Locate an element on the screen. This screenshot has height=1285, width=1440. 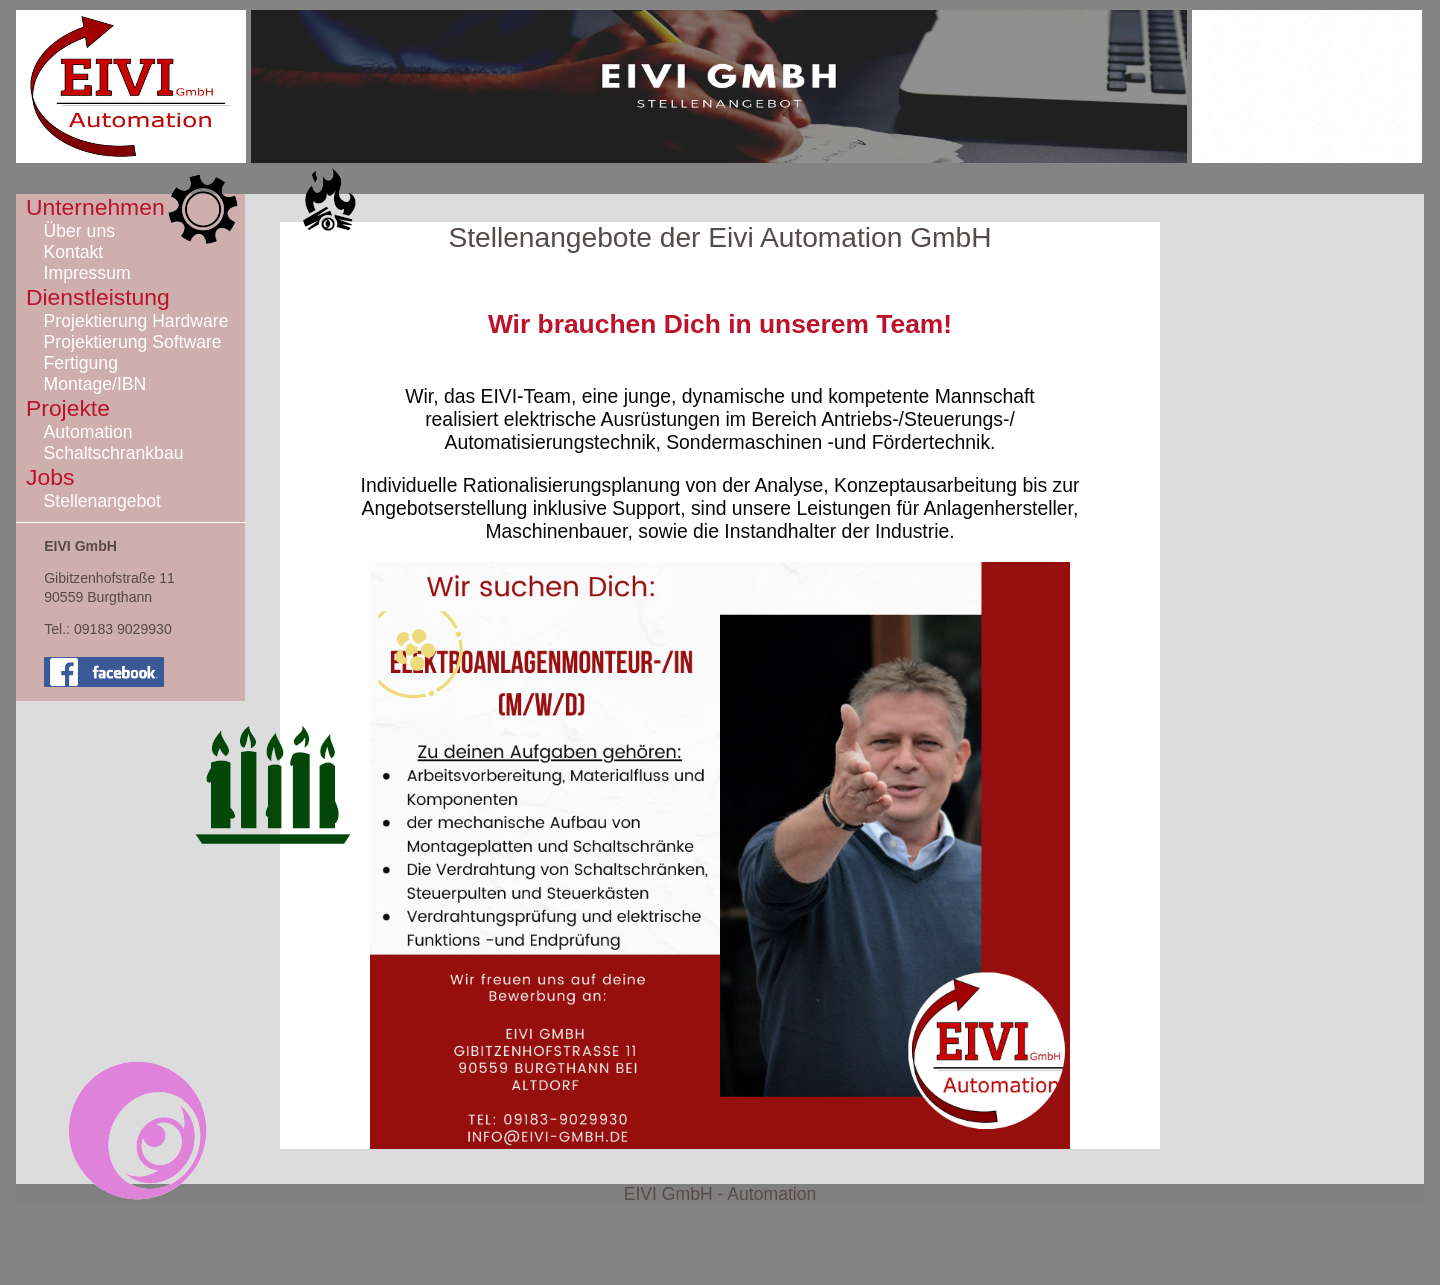
access atomic or molecular simulation settings is located at coordinates (422, 655).